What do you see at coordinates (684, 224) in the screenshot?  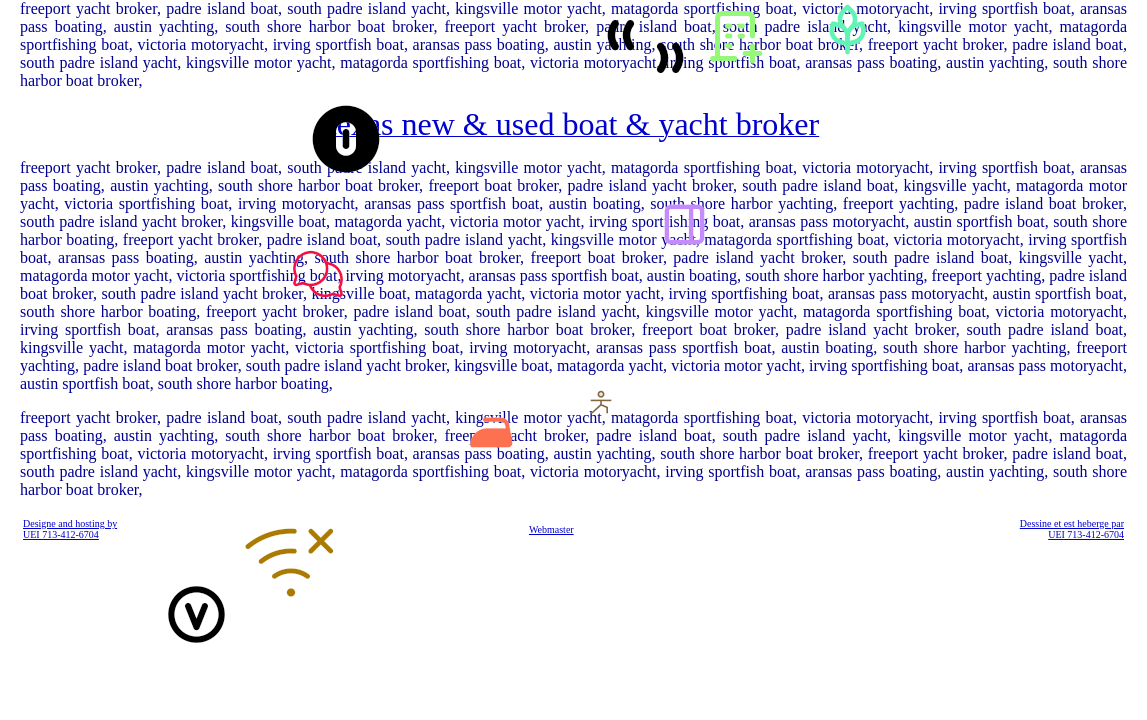 I see `toggle right sidebar panel` at bounding box center [684, 224].